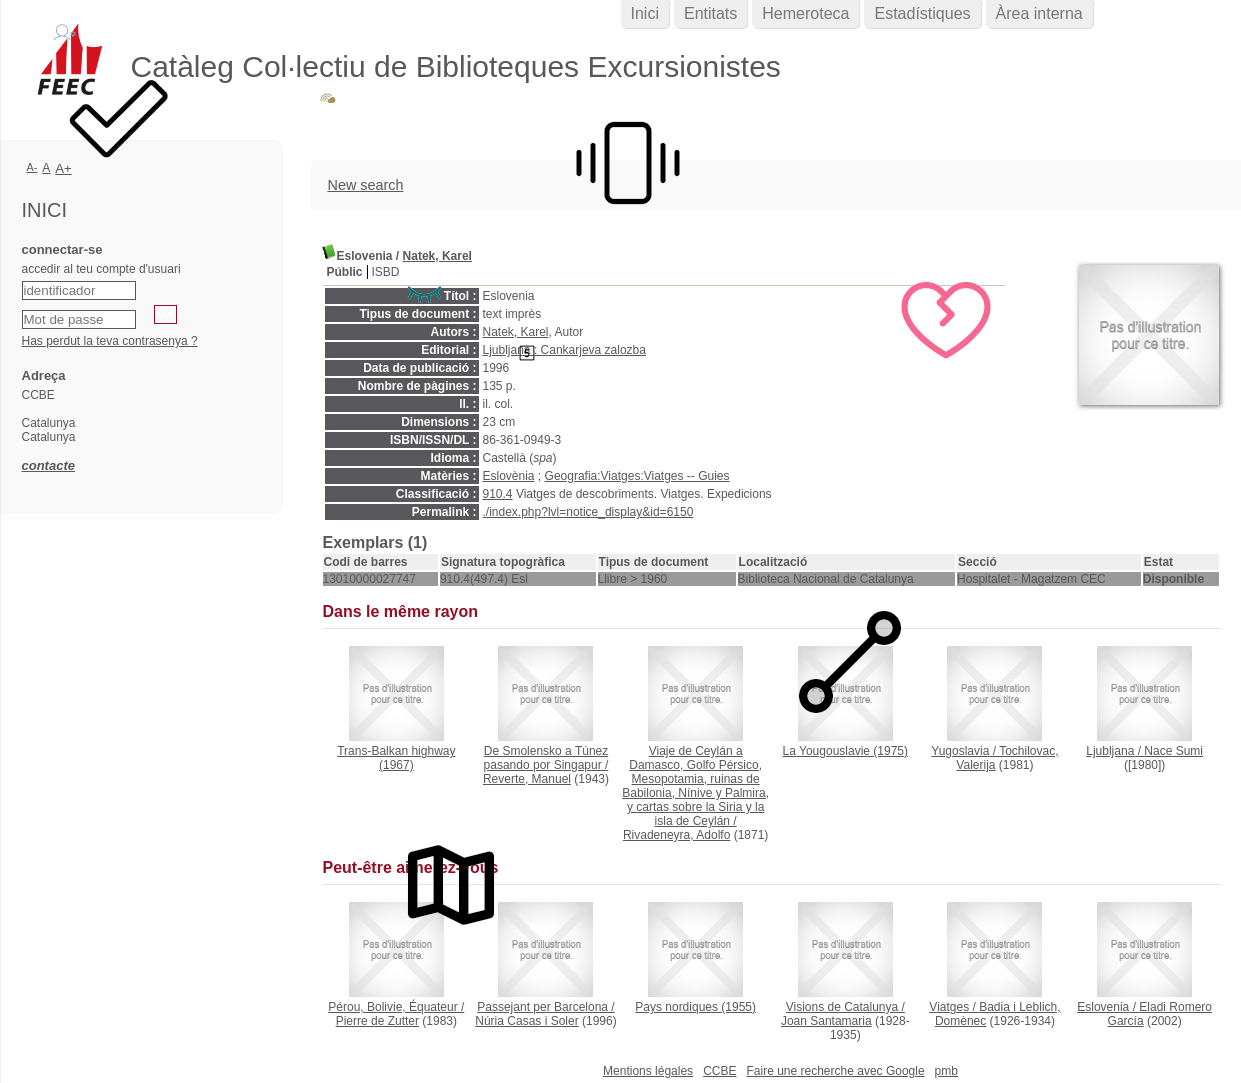 This screenshot has width=1241, height=1083. I want to click on remove from favorites, so click(946, 317).